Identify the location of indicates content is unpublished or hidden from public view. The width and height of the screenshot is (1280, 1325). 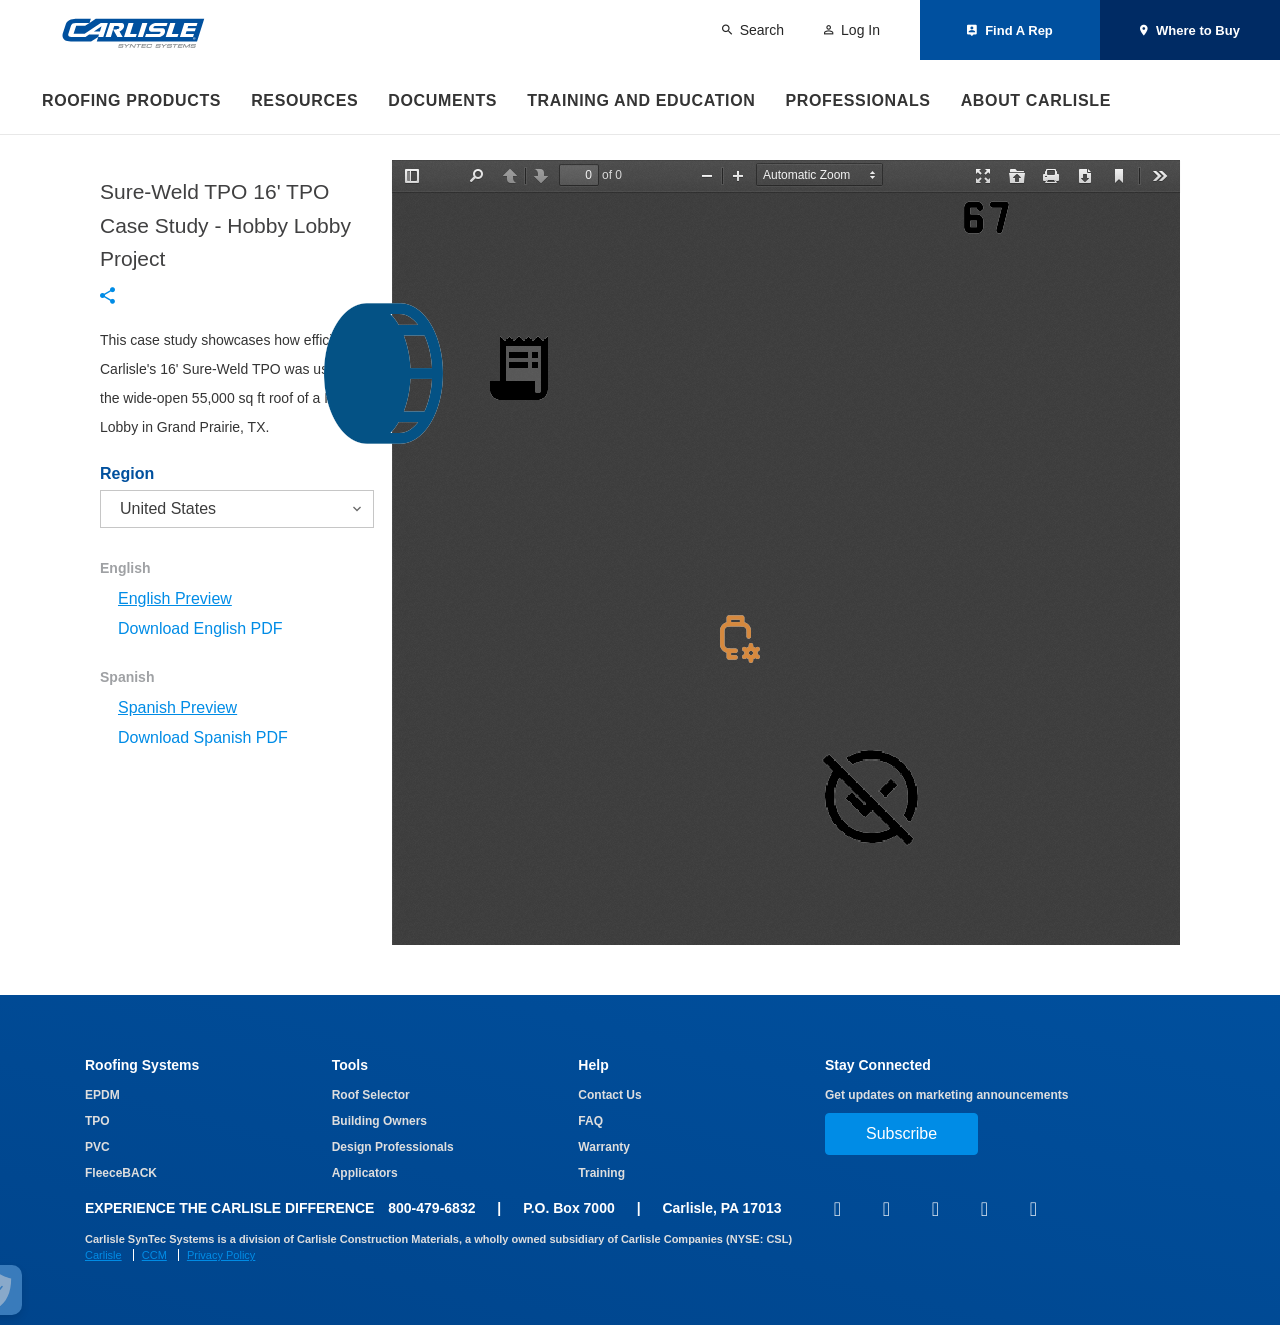
(871, 796).